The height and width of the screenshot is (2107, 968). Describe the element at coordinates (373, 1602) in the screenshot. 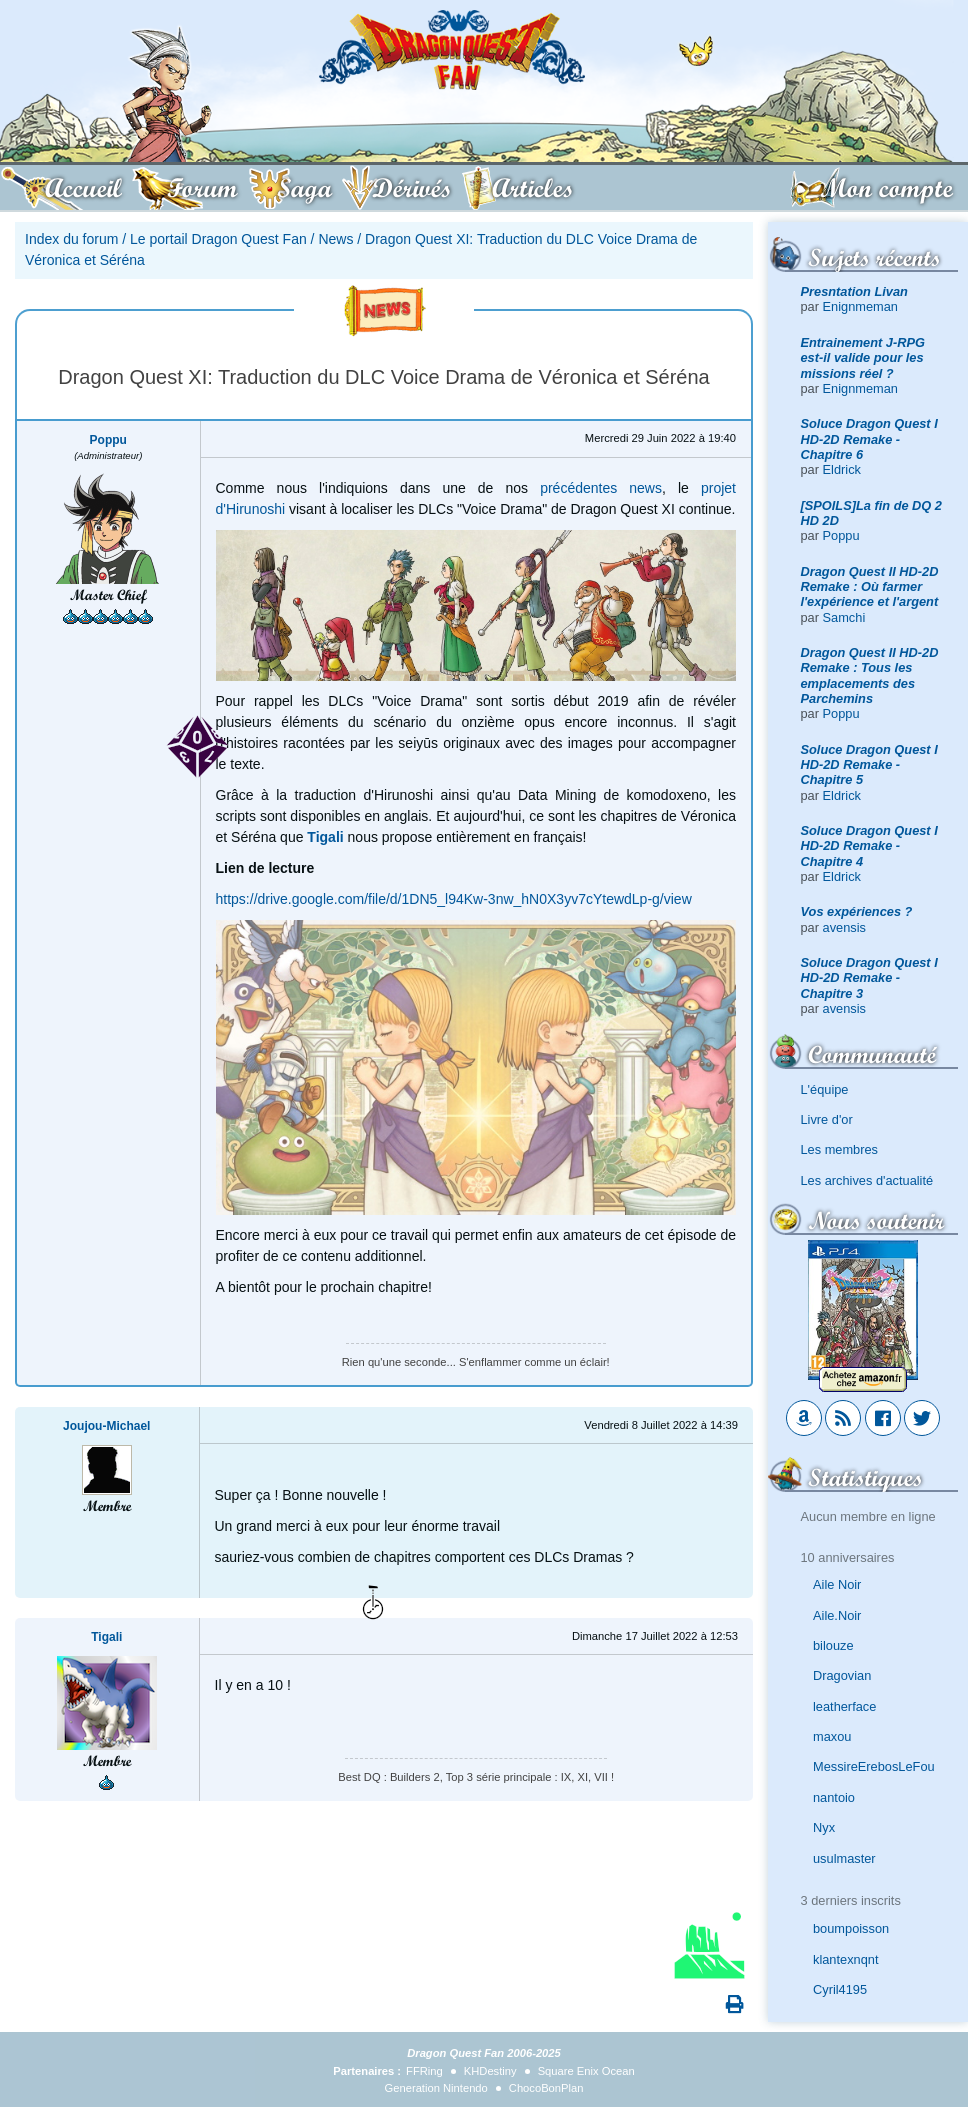

I see `select unicycle or single-wheel vehicle option` at that location.